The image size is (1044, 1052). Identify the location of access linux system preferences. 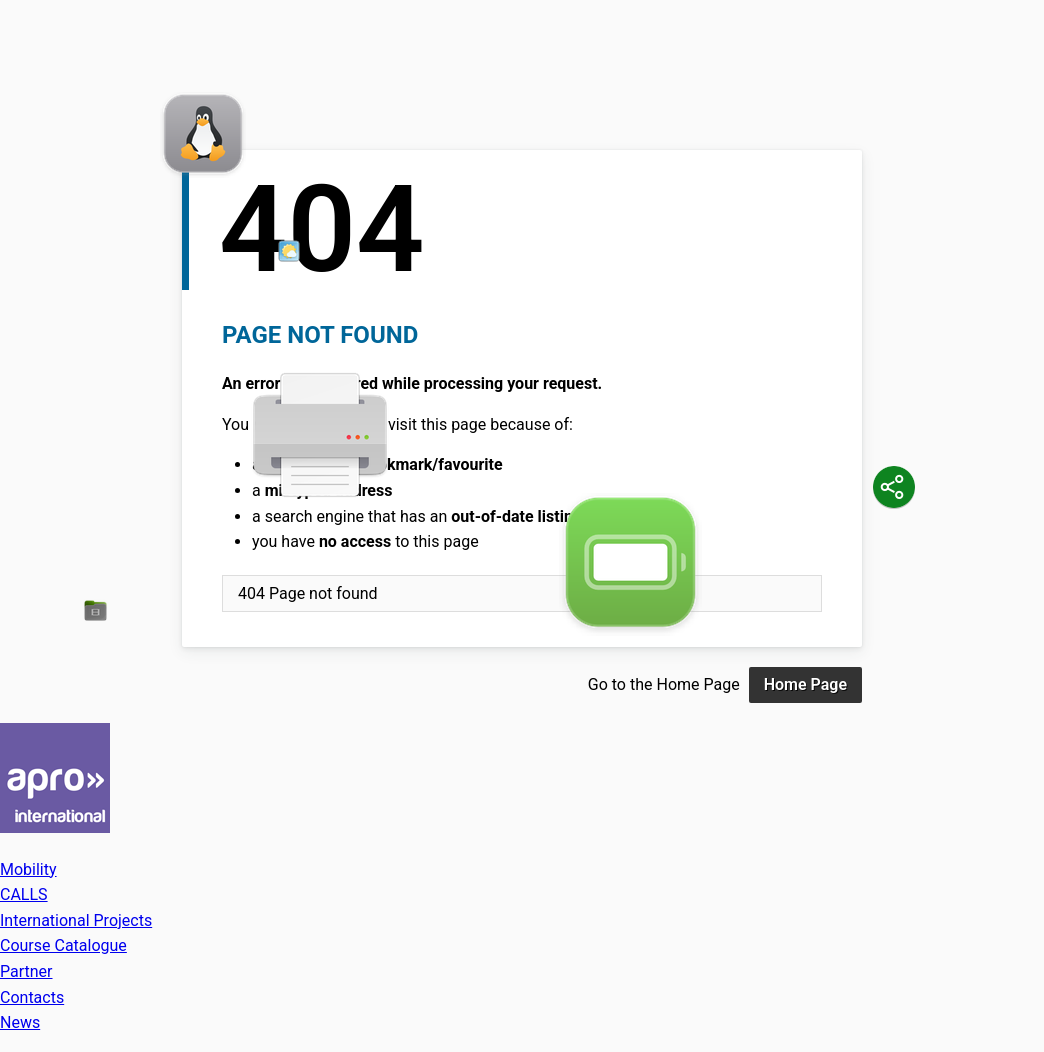
(203, 135).